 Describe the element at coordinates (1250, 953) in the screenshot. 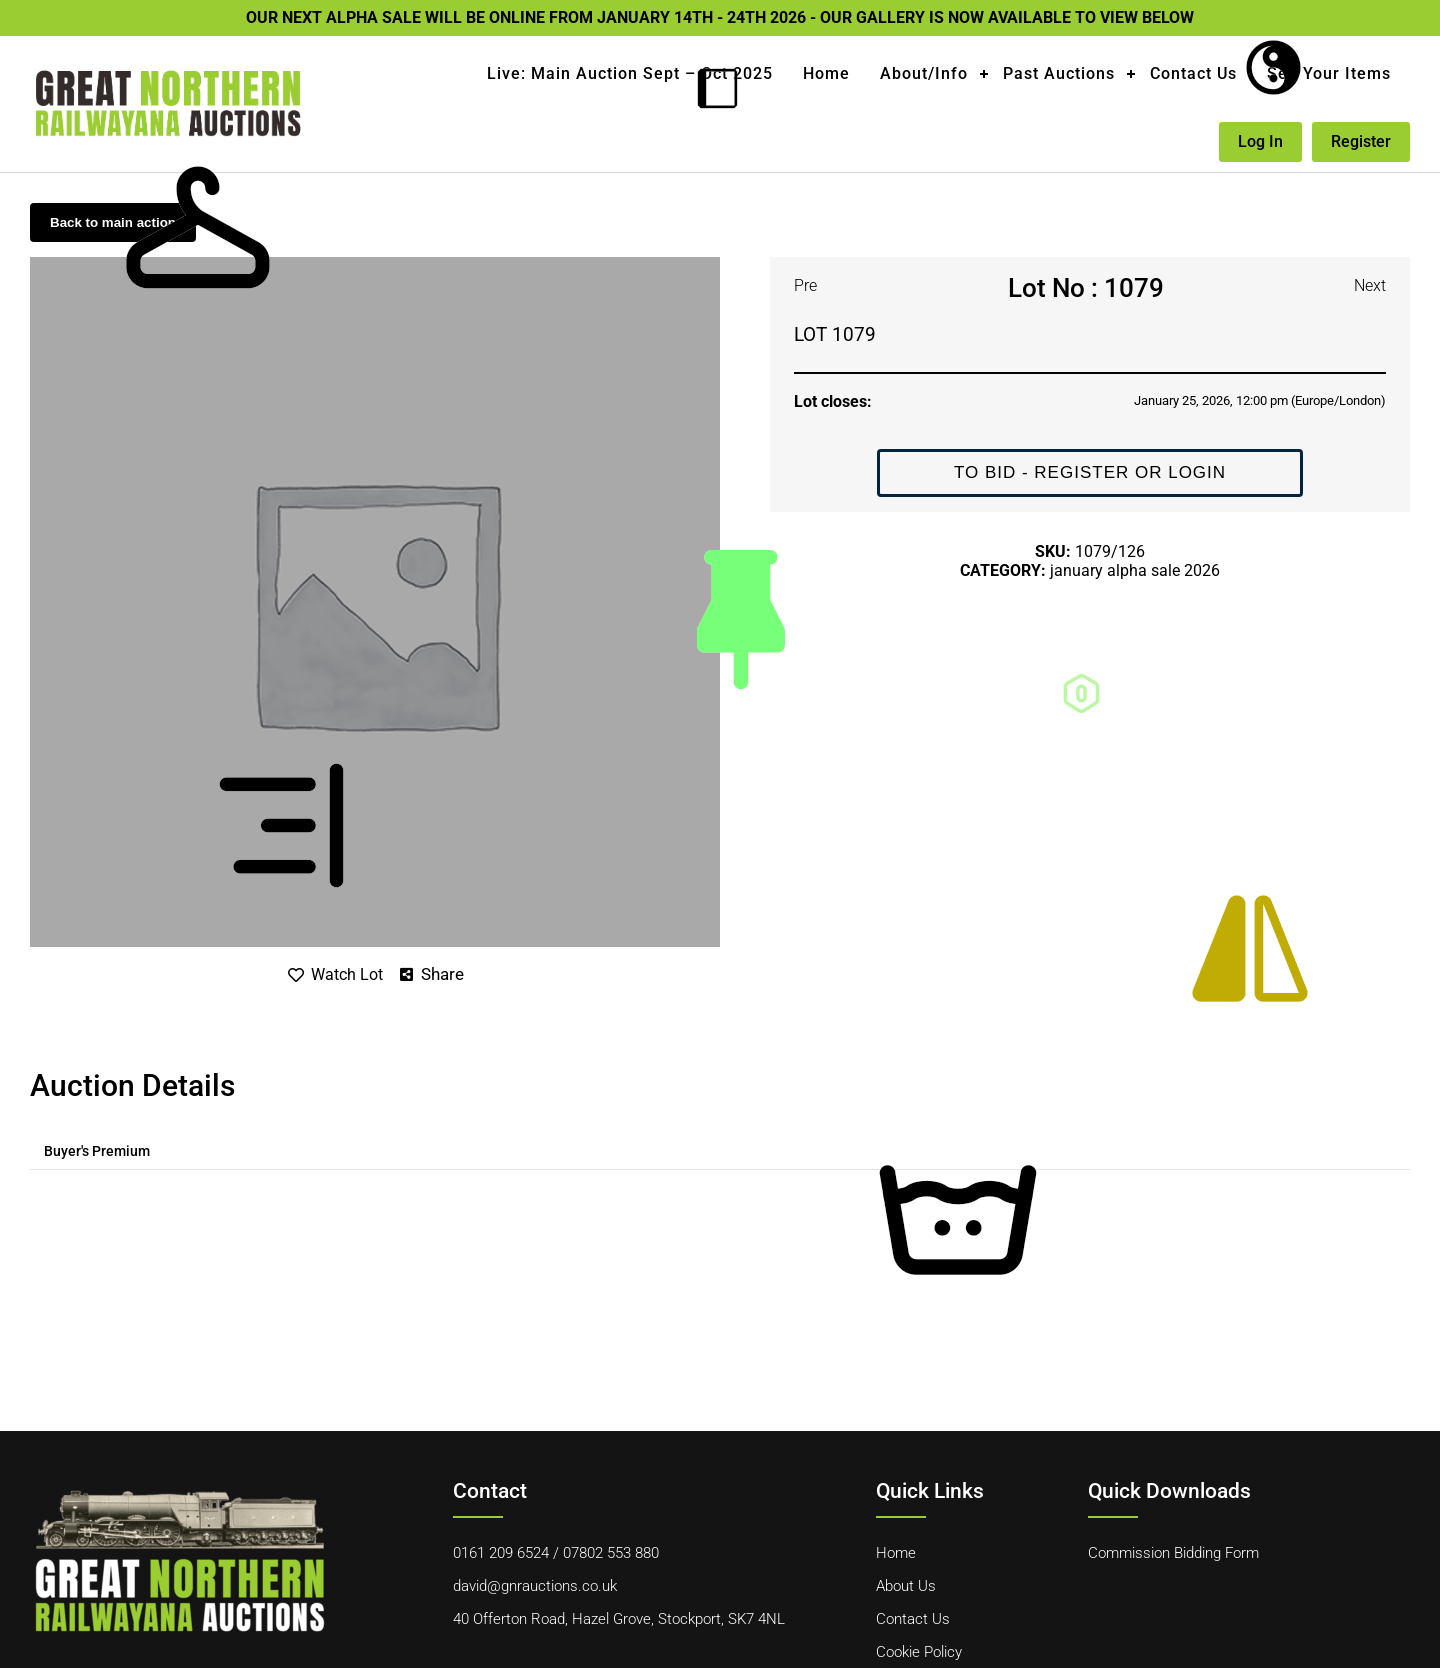

I see `flip image horizontally` at that location.